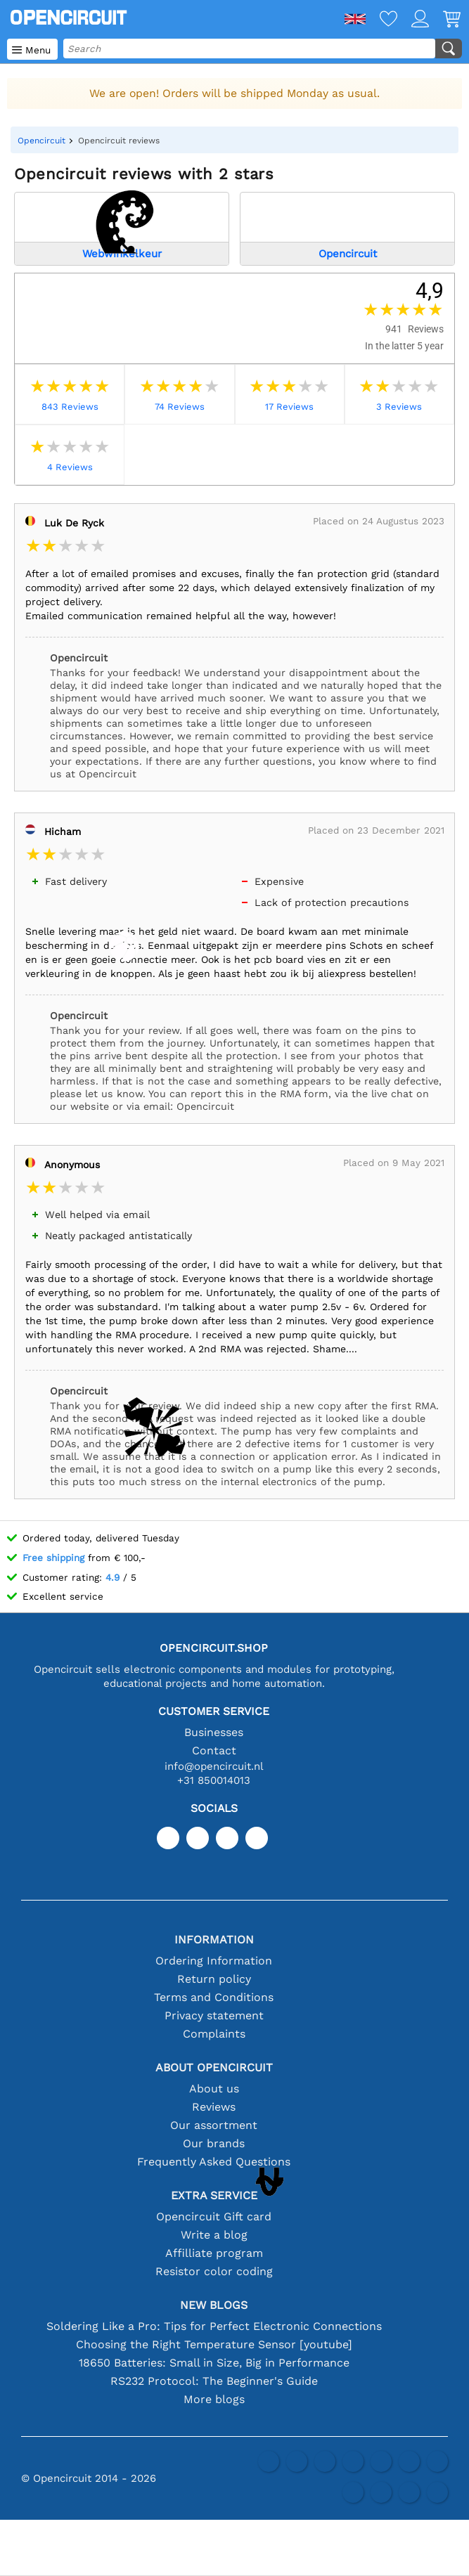 This screenshot has height=2576, width=469. What do you see at coordinates (154, 1427) in the screenshot?
I see `indicates a spark or ignition action` at bounding box center [154, 1427].